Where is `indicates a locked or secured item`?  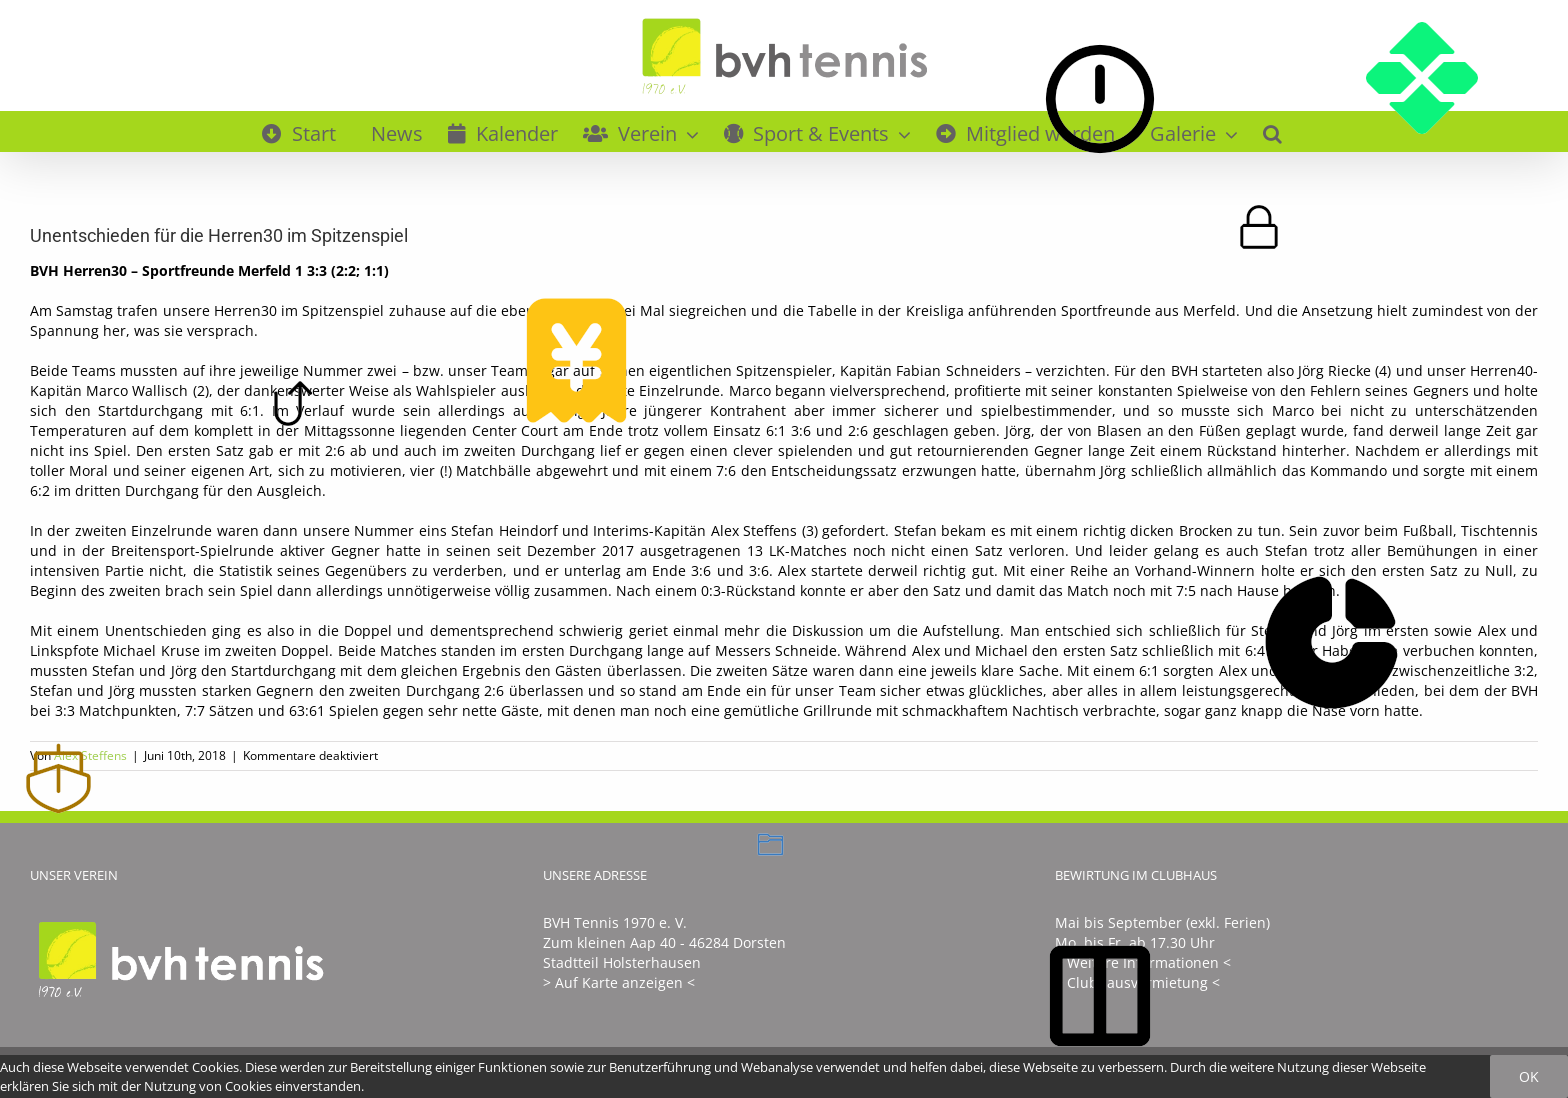 indicates a locked or secured item is located at coordinates (1259, 227).